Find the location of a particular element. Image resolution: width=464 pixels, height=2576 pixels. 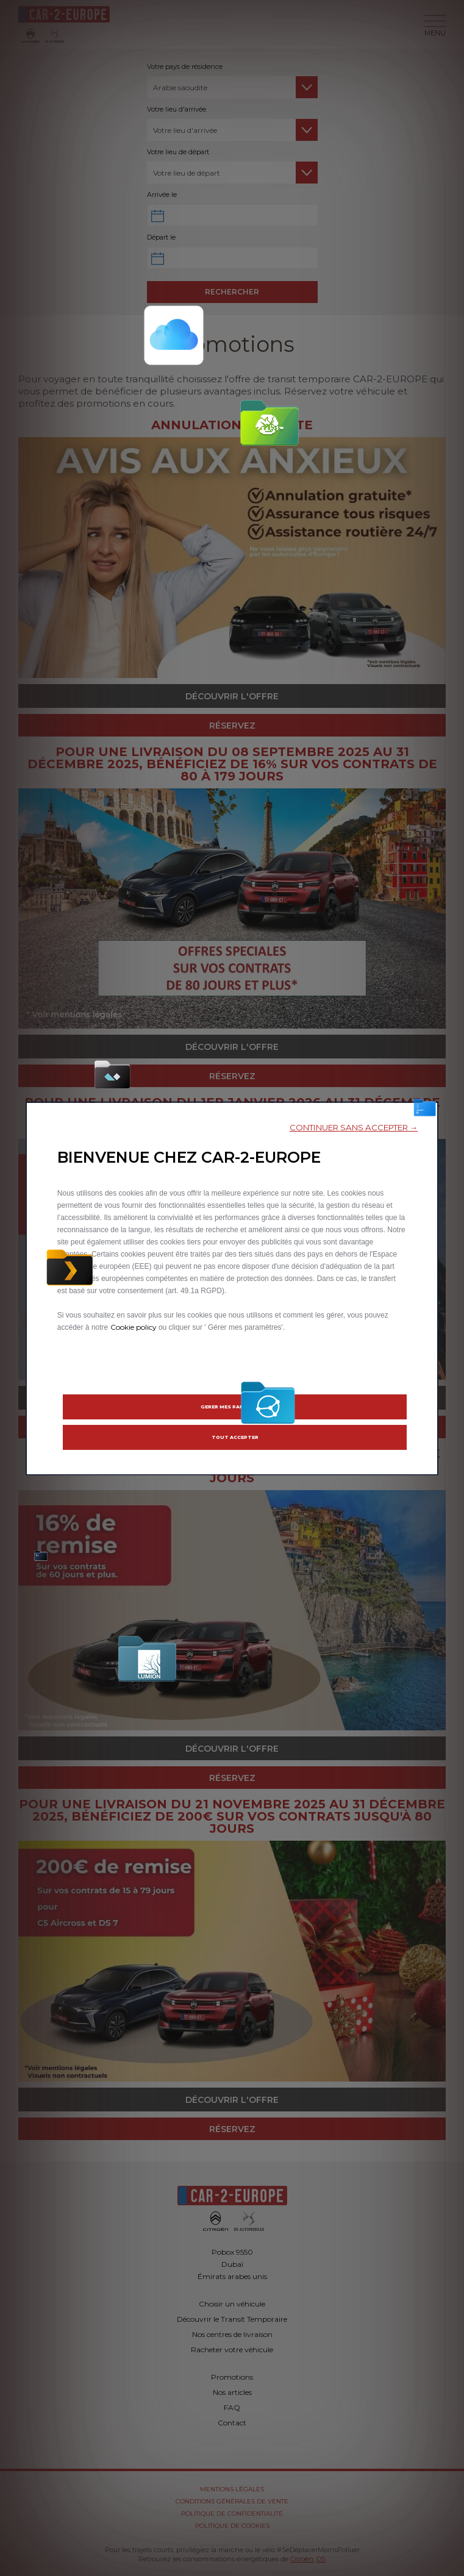

open GameJolt game files folder is located at coordinates (269, 424).